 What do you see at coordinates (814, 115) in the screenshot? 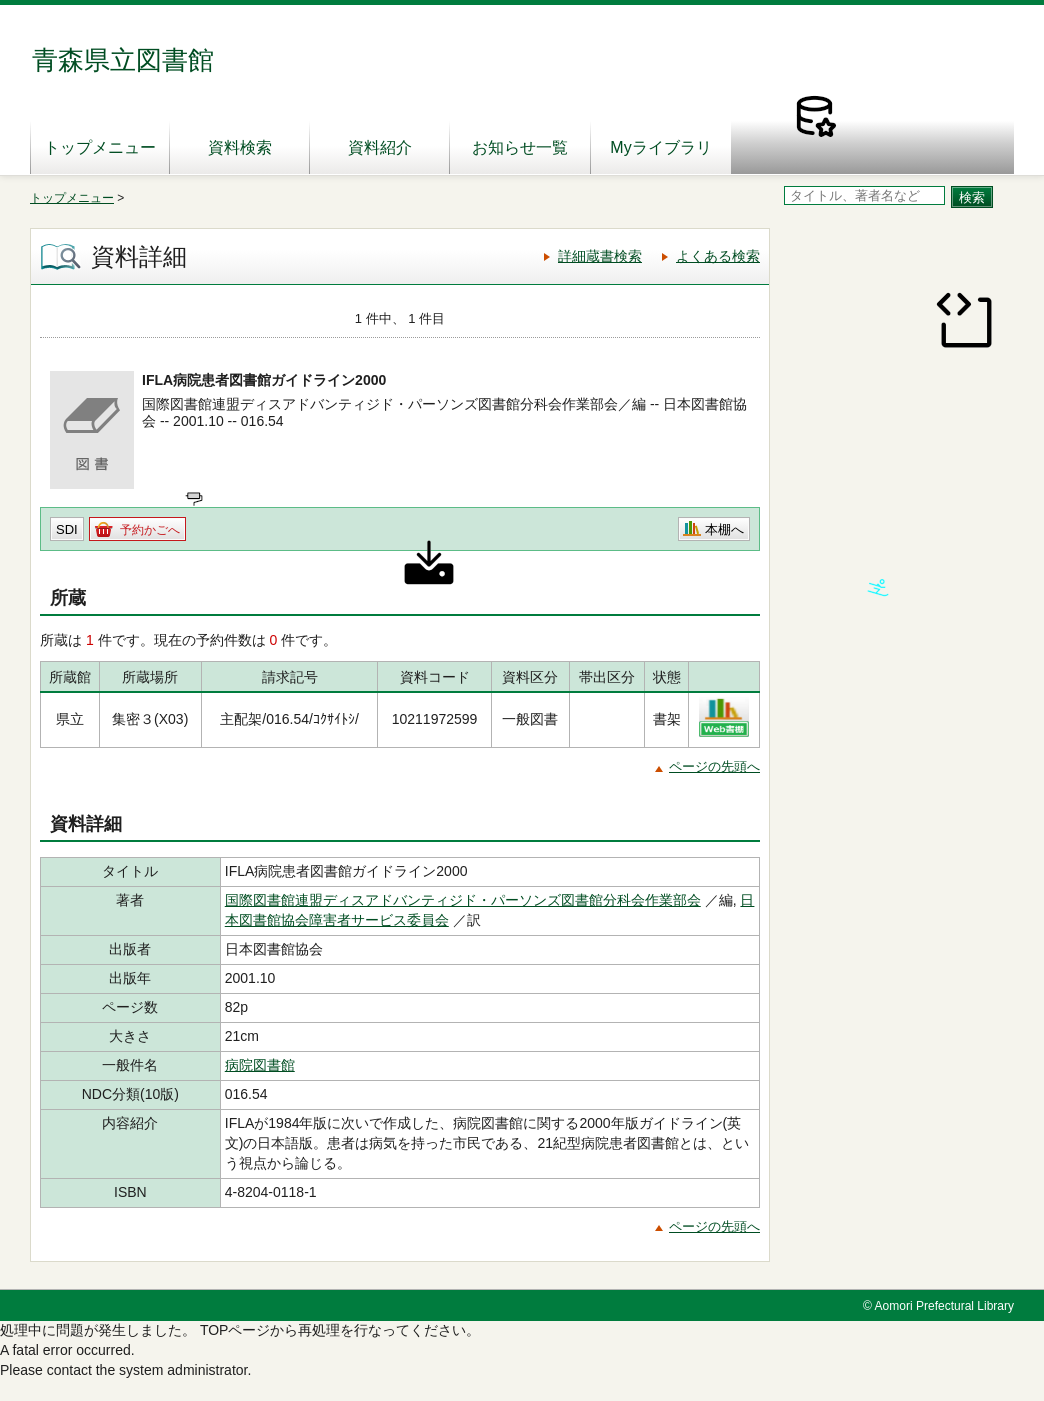
I see `mark a database as a favorite` at bounding box center [814, 115].